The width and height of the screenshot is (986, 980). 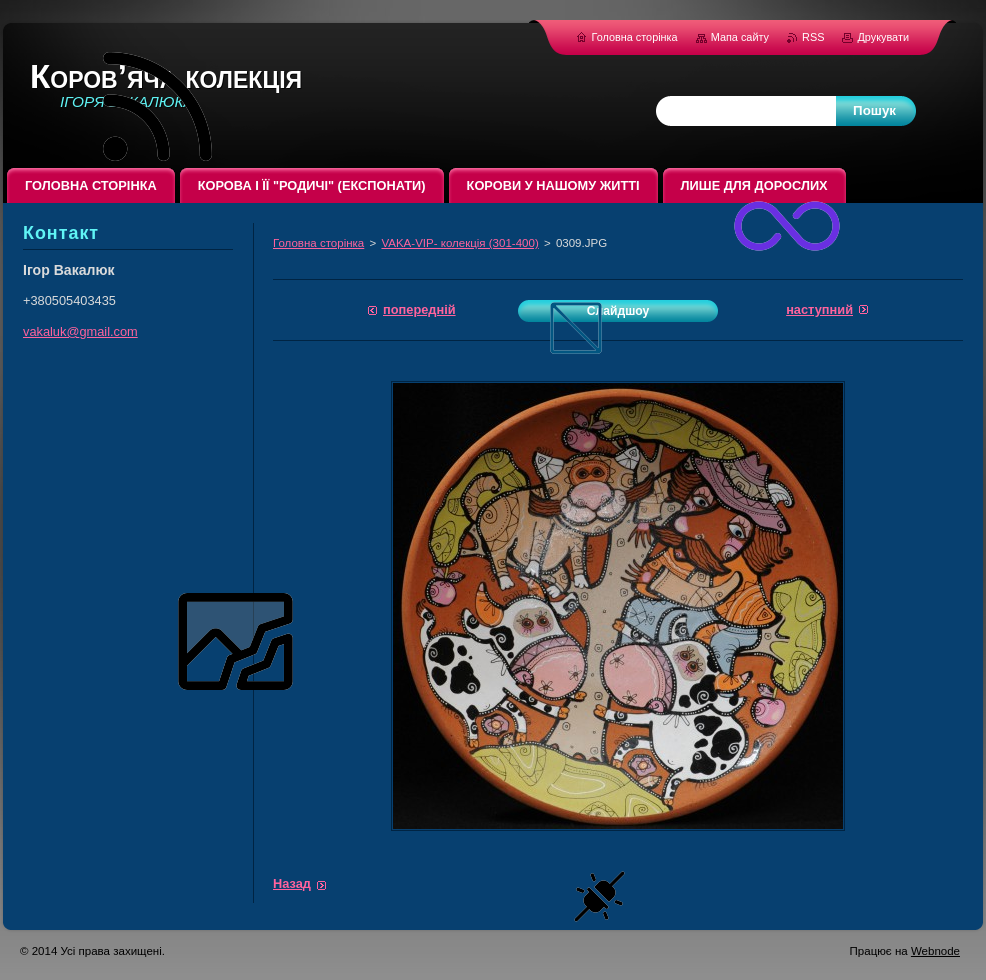 I want to click on indicates an active connection or paired devices, so click(x=599, y=896).